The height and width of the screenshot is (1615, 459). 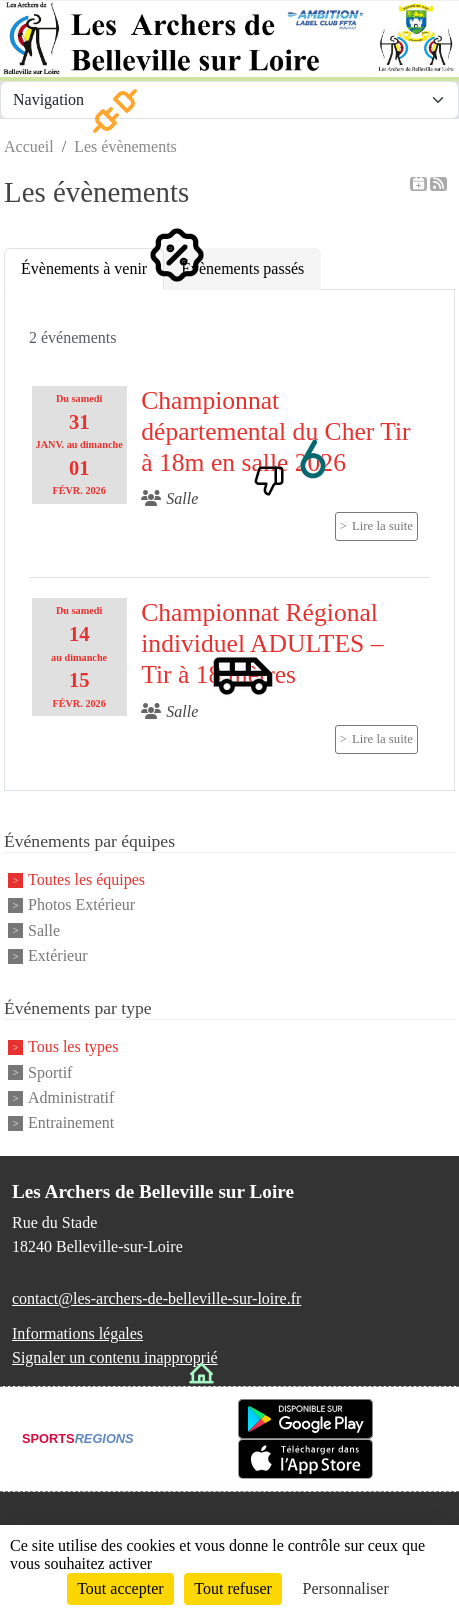 I want to click on navigate to home screen, so click(x=201, y=1373).